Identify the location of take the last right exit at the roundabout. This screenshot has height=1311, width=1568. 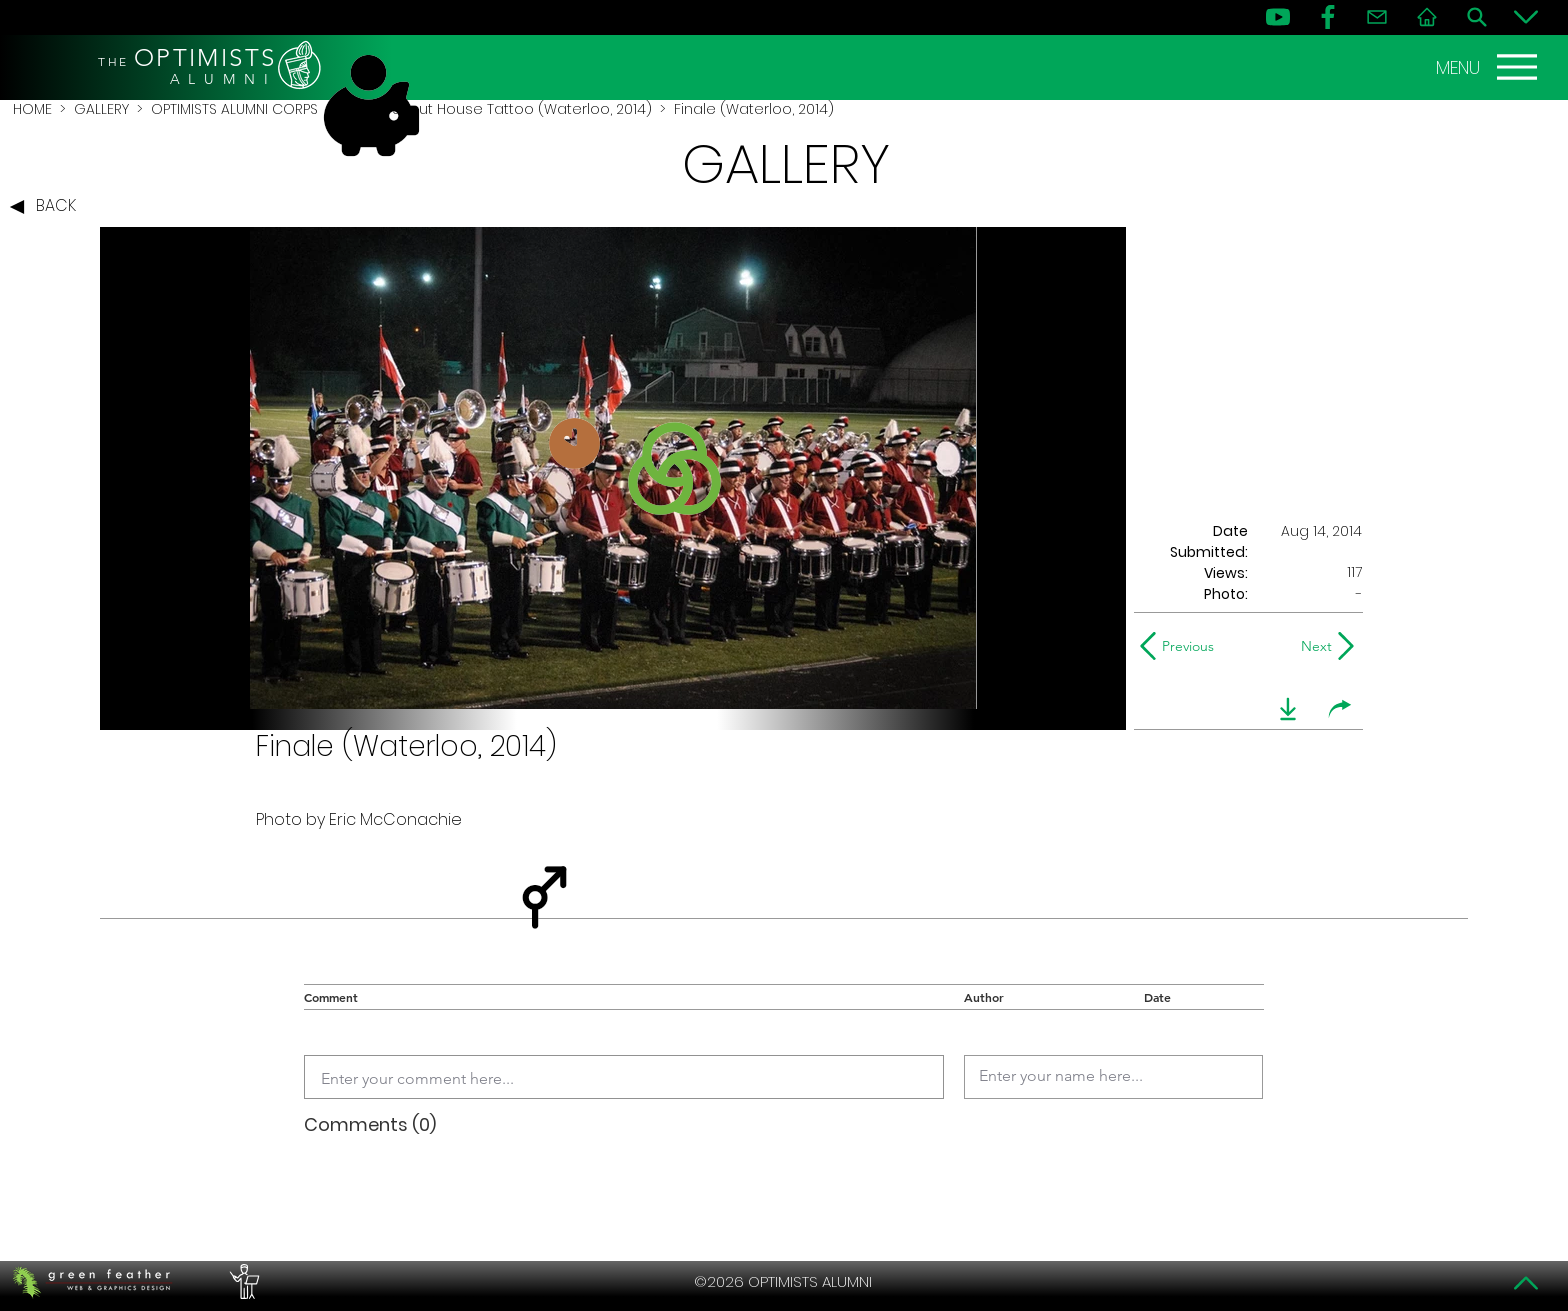
(544, 897).